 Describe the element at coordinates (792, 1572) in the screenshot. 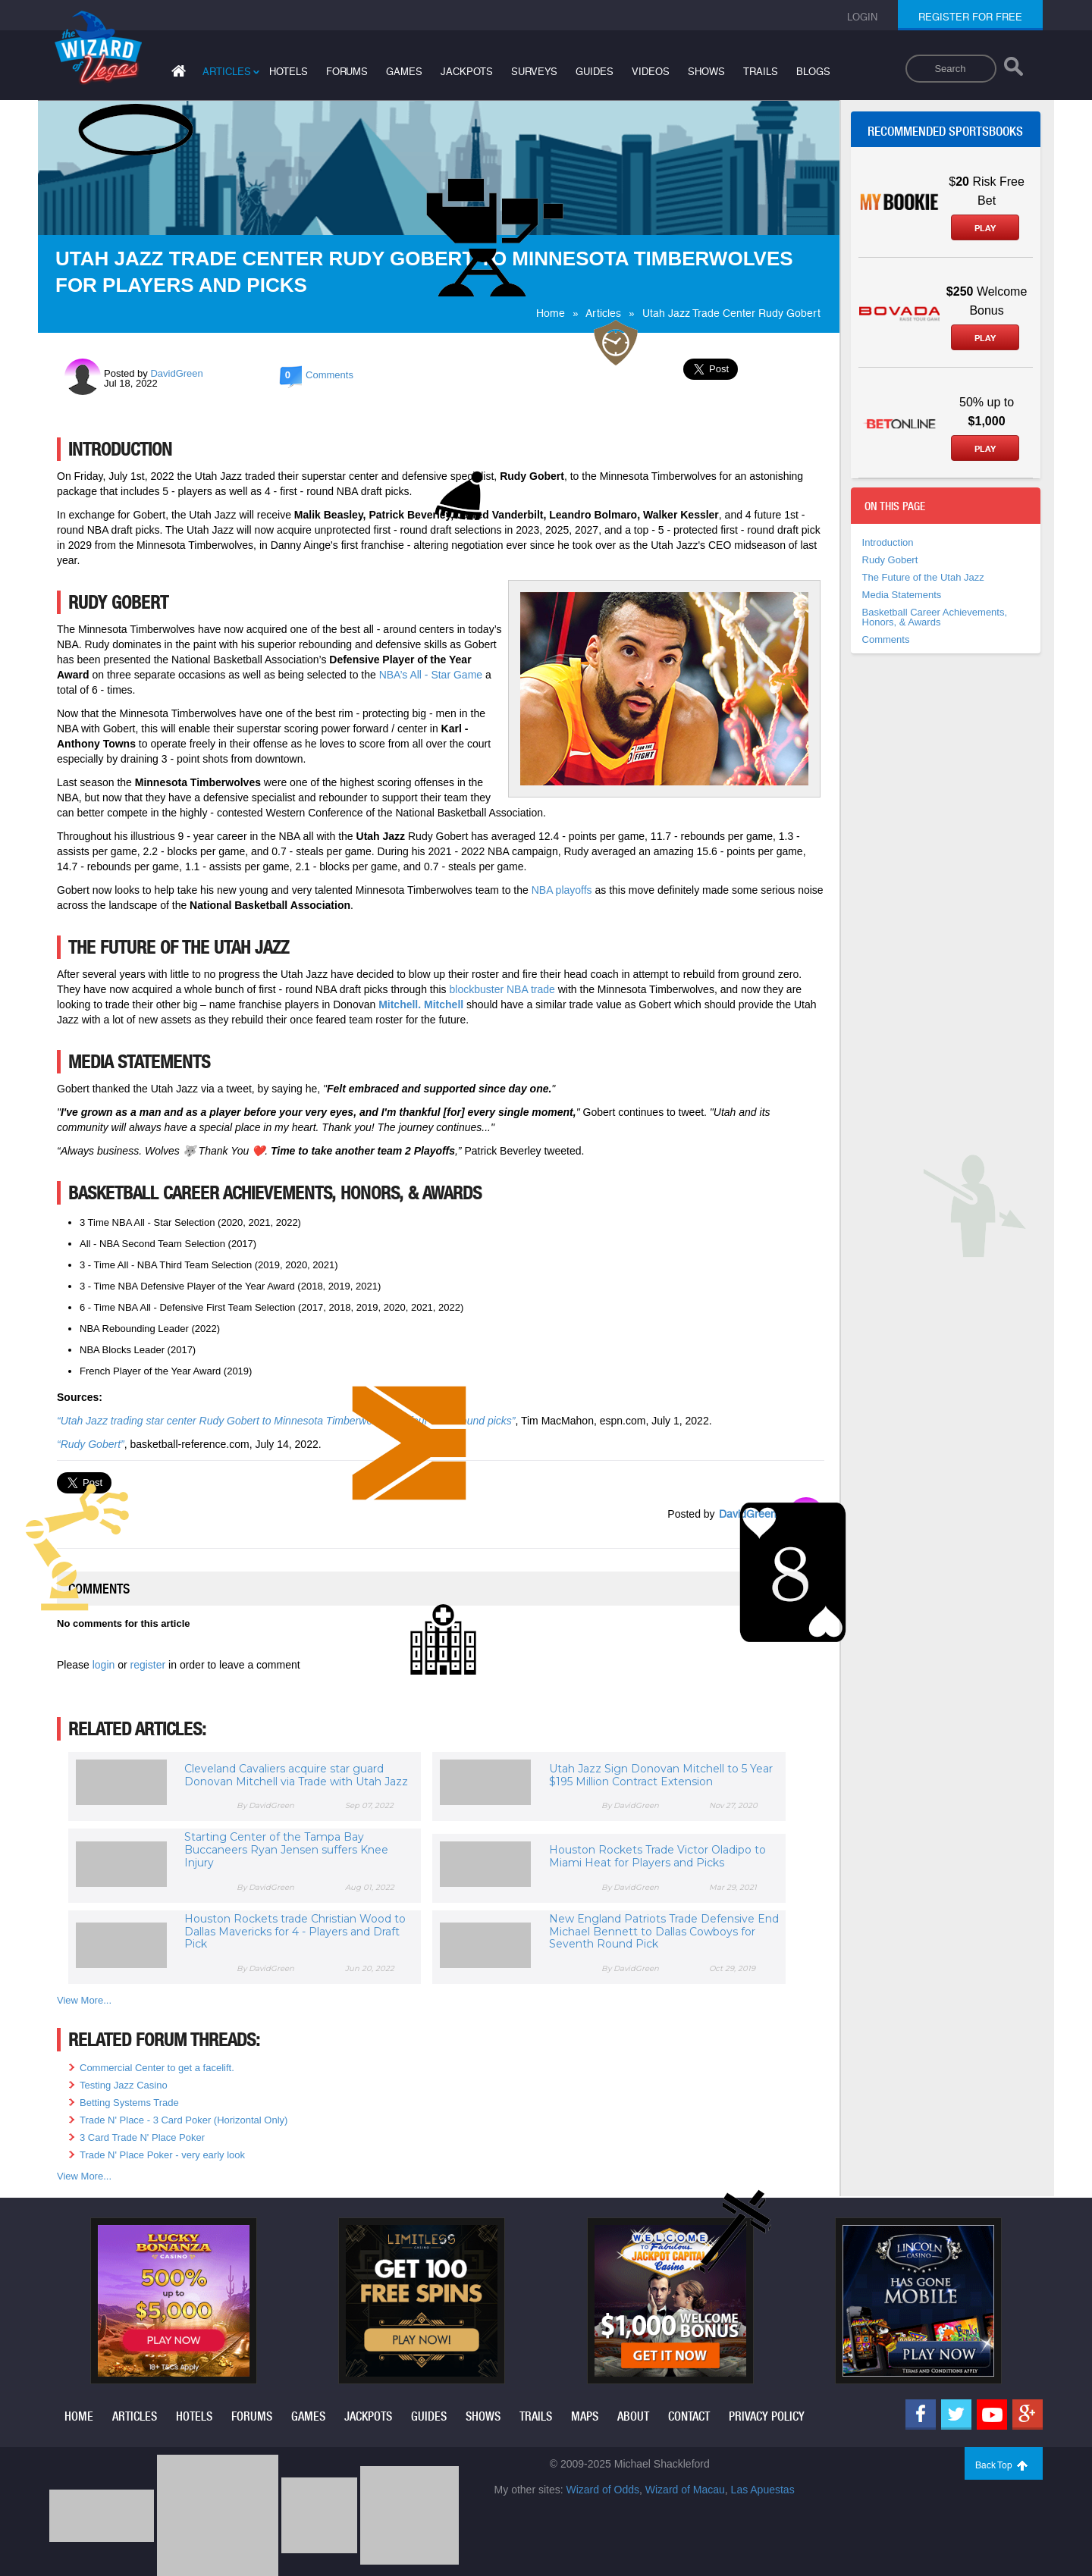

I see `playing card: 8 of hearts` at that location.